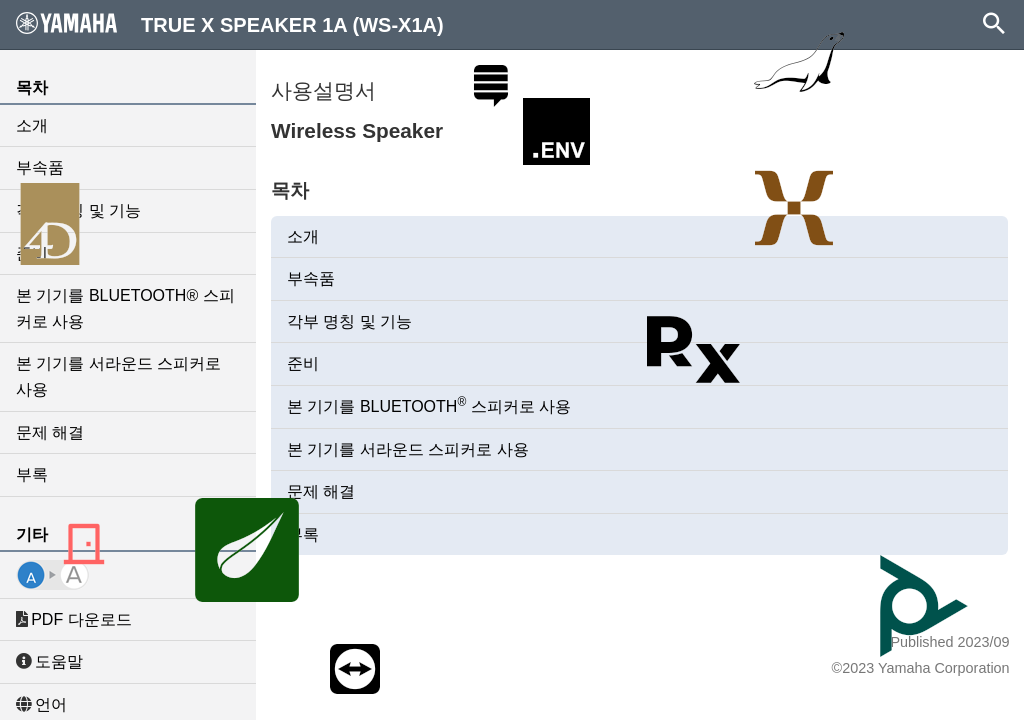 Image resolution: width=1024 pixels, height=720 pixels. What do you see at coordinates (491, 86) in the screenshot?
I see `visit stack exchange community` at bounding box center [491, 86].